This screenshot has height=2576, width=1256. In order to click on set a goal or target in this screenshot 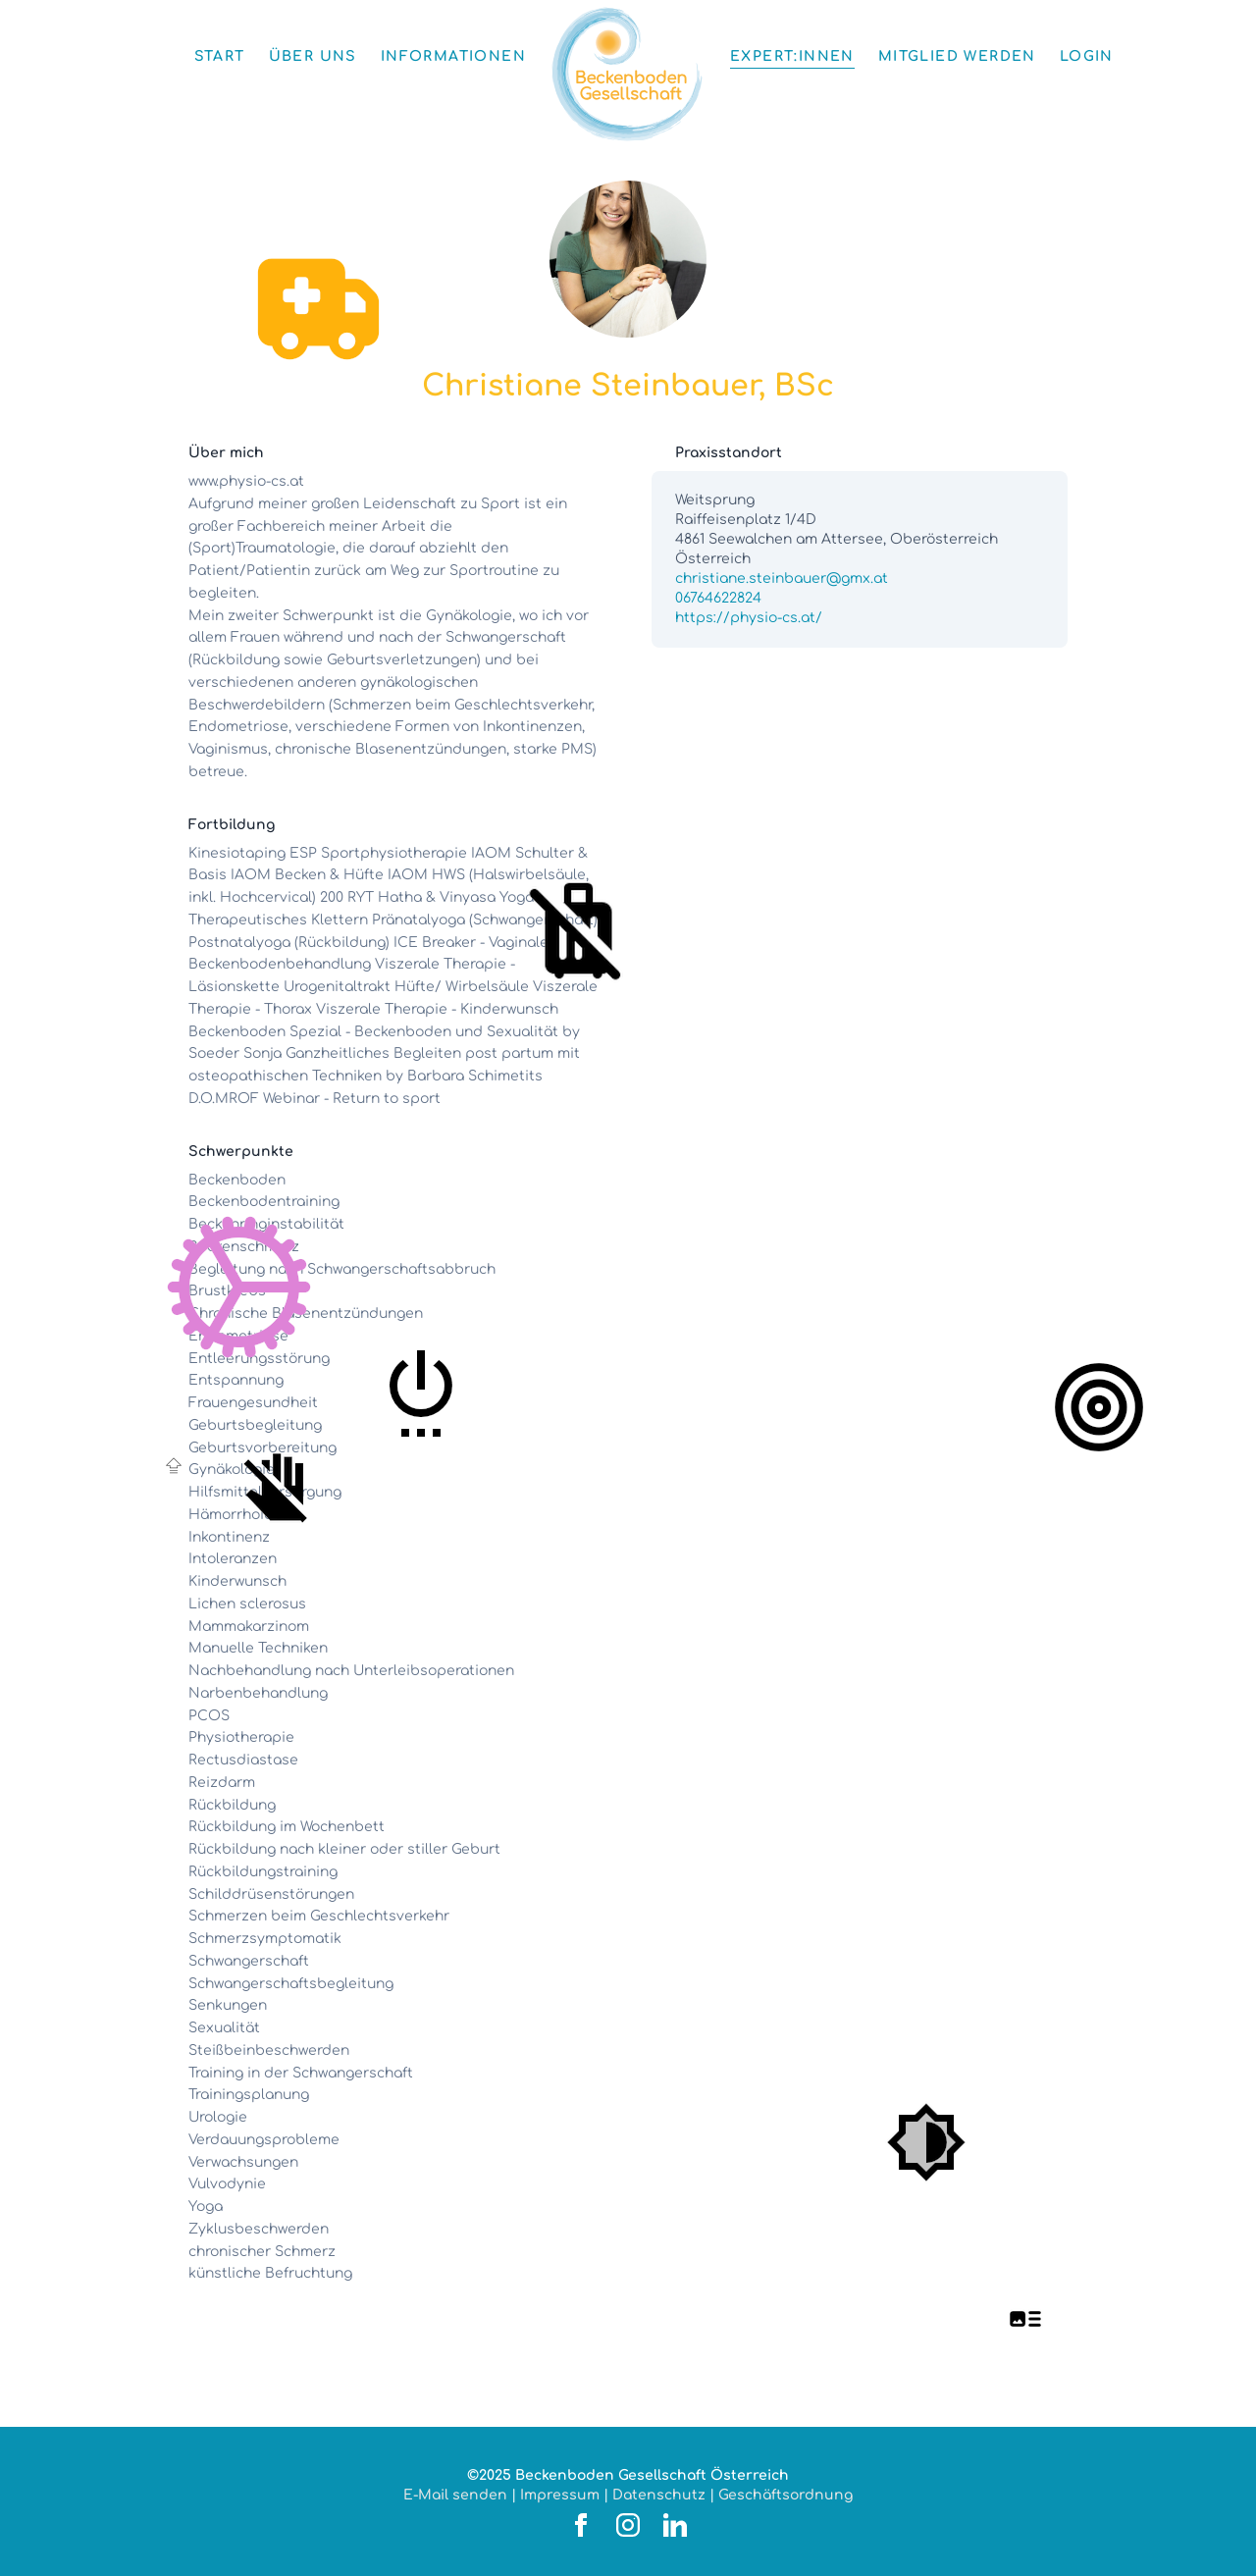, I will do `click(1099, 1407)`.